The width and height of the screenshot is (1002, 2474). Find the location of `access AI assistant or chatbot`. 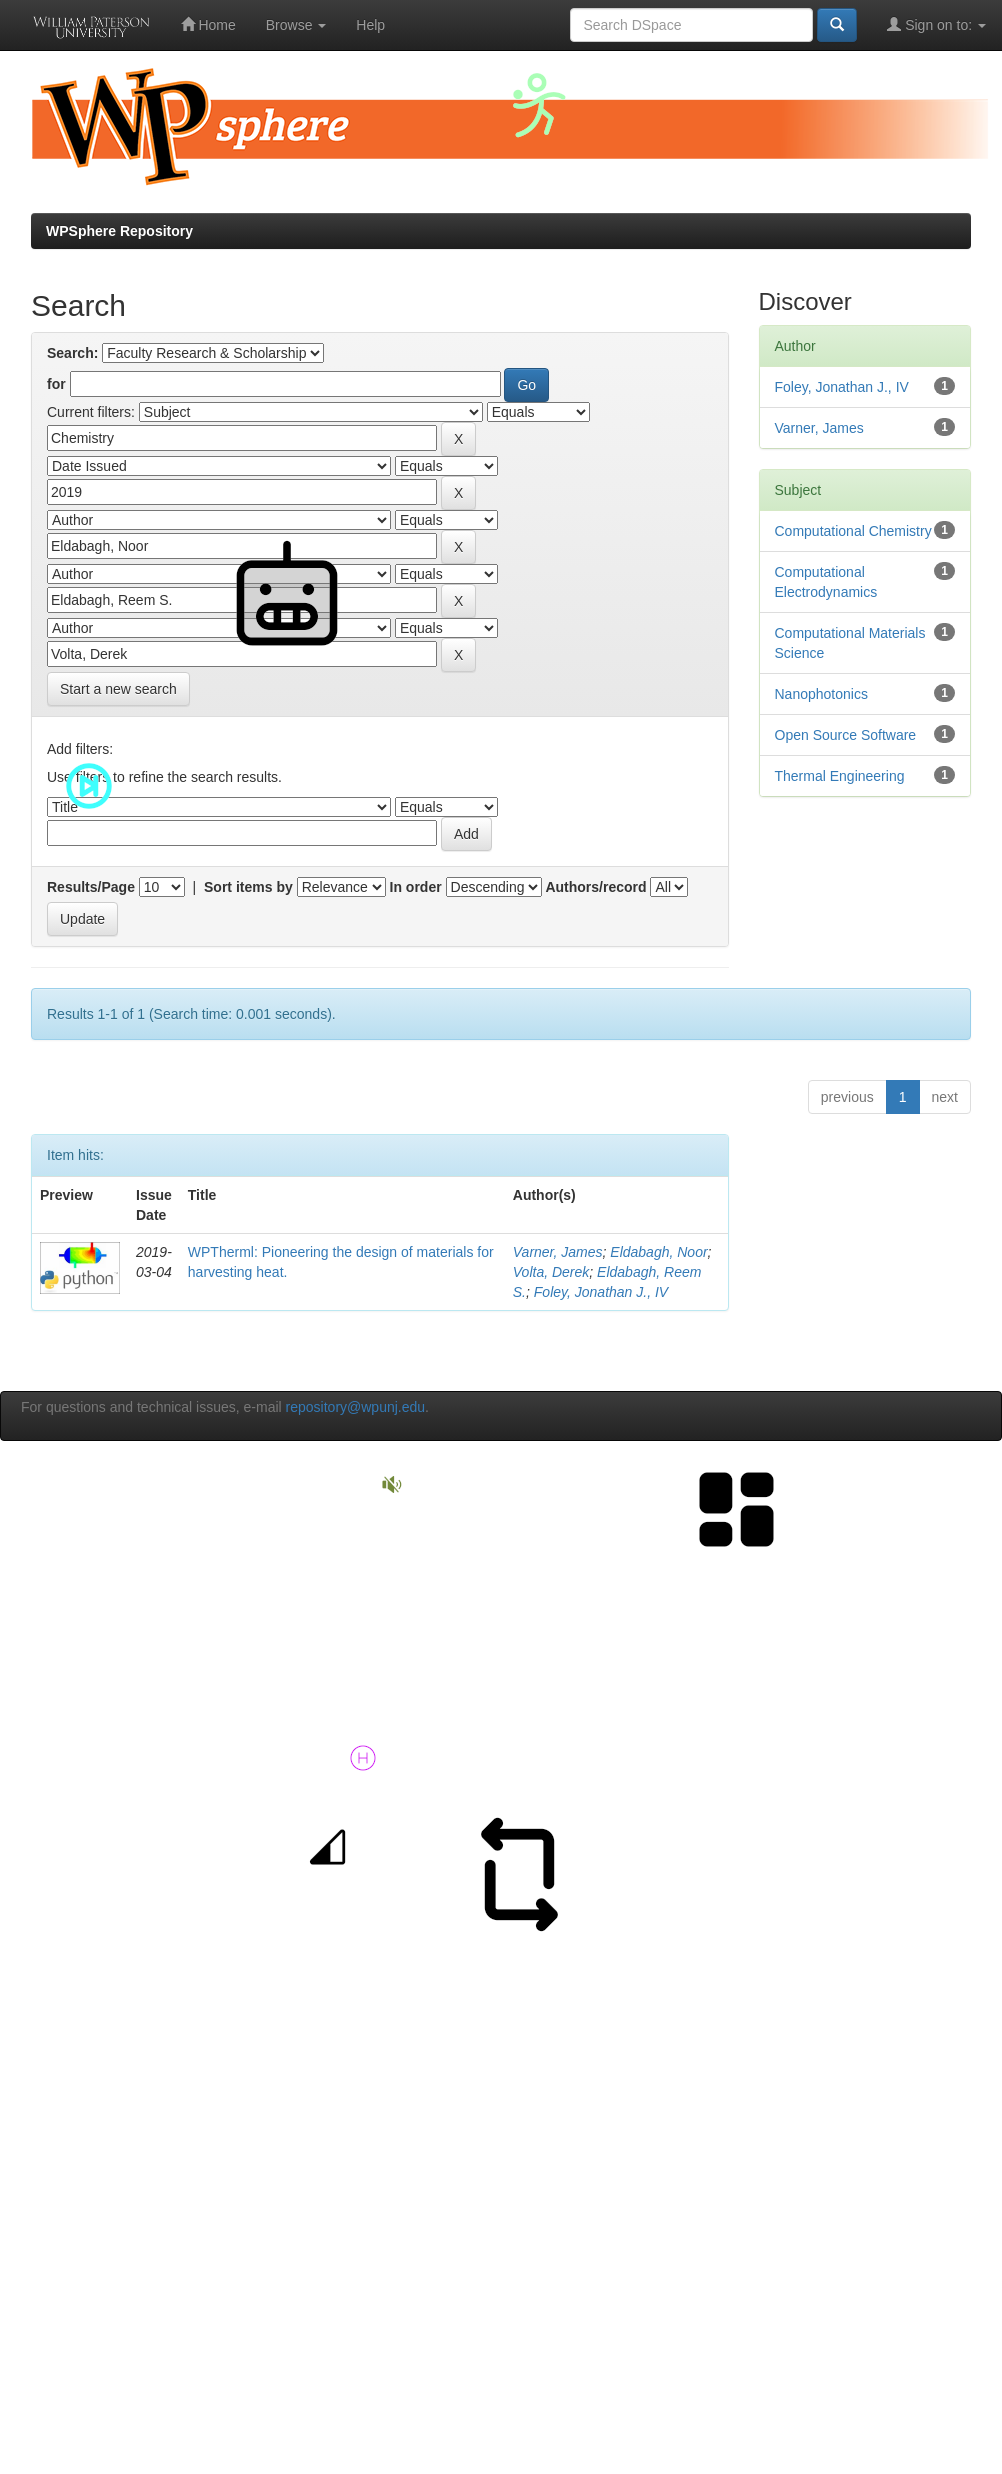

access AI assistant or chatbot is located at coordinates (287, 599).